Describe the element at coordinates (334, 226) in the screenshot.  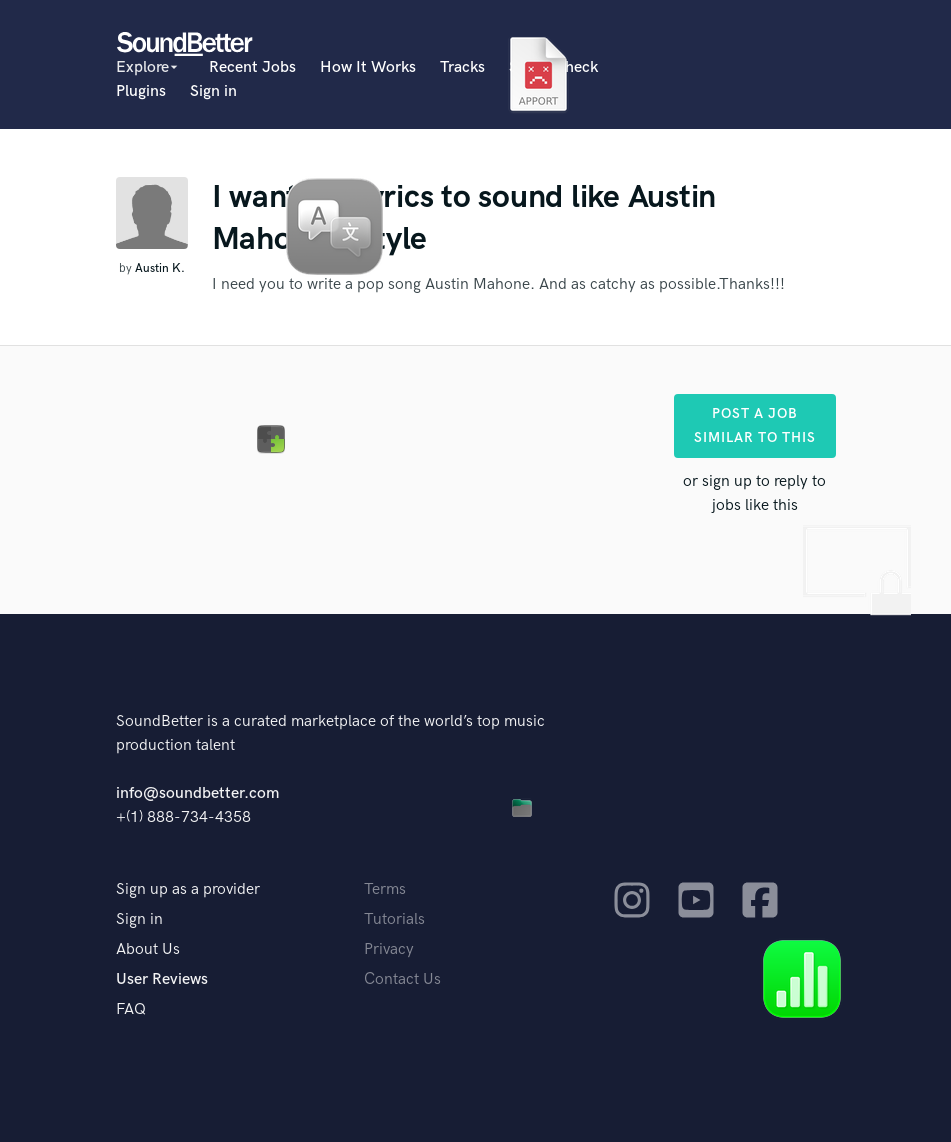
I see `open the translate app` at that location.